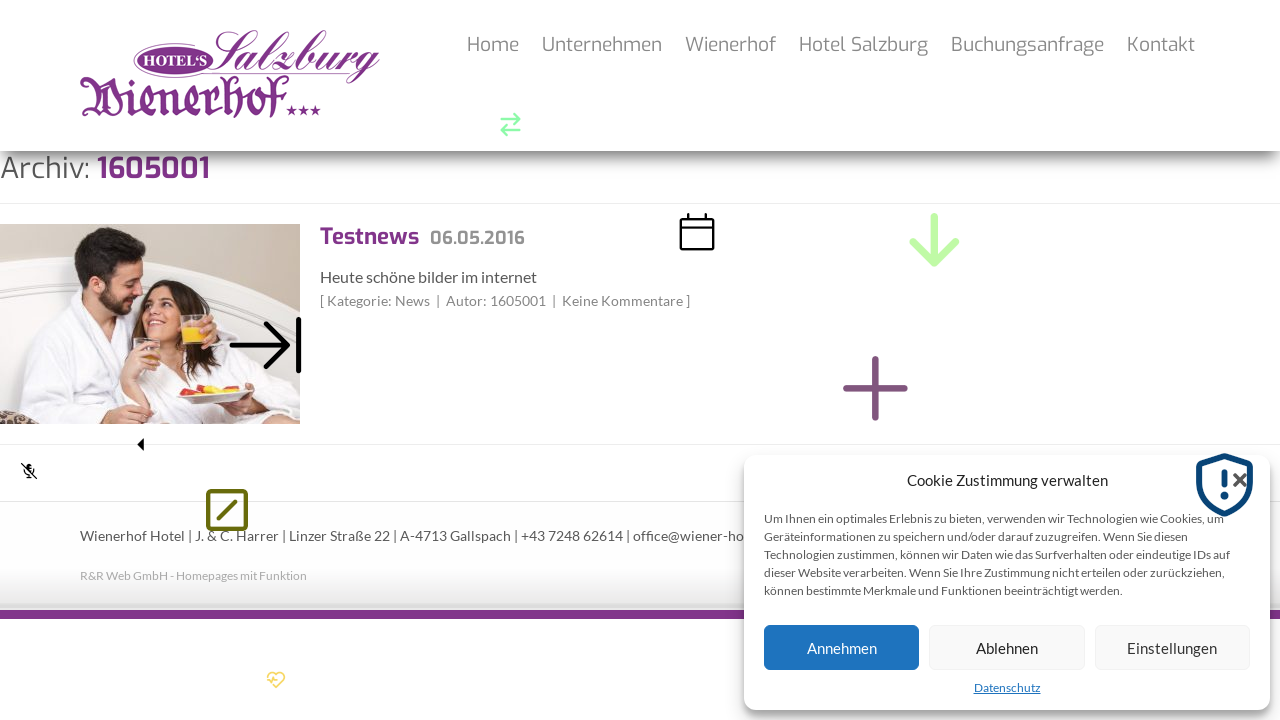 The width and height of the screenshot is (1280, 720). I want to click on navigate back to the previous screen, so click(140, 444).